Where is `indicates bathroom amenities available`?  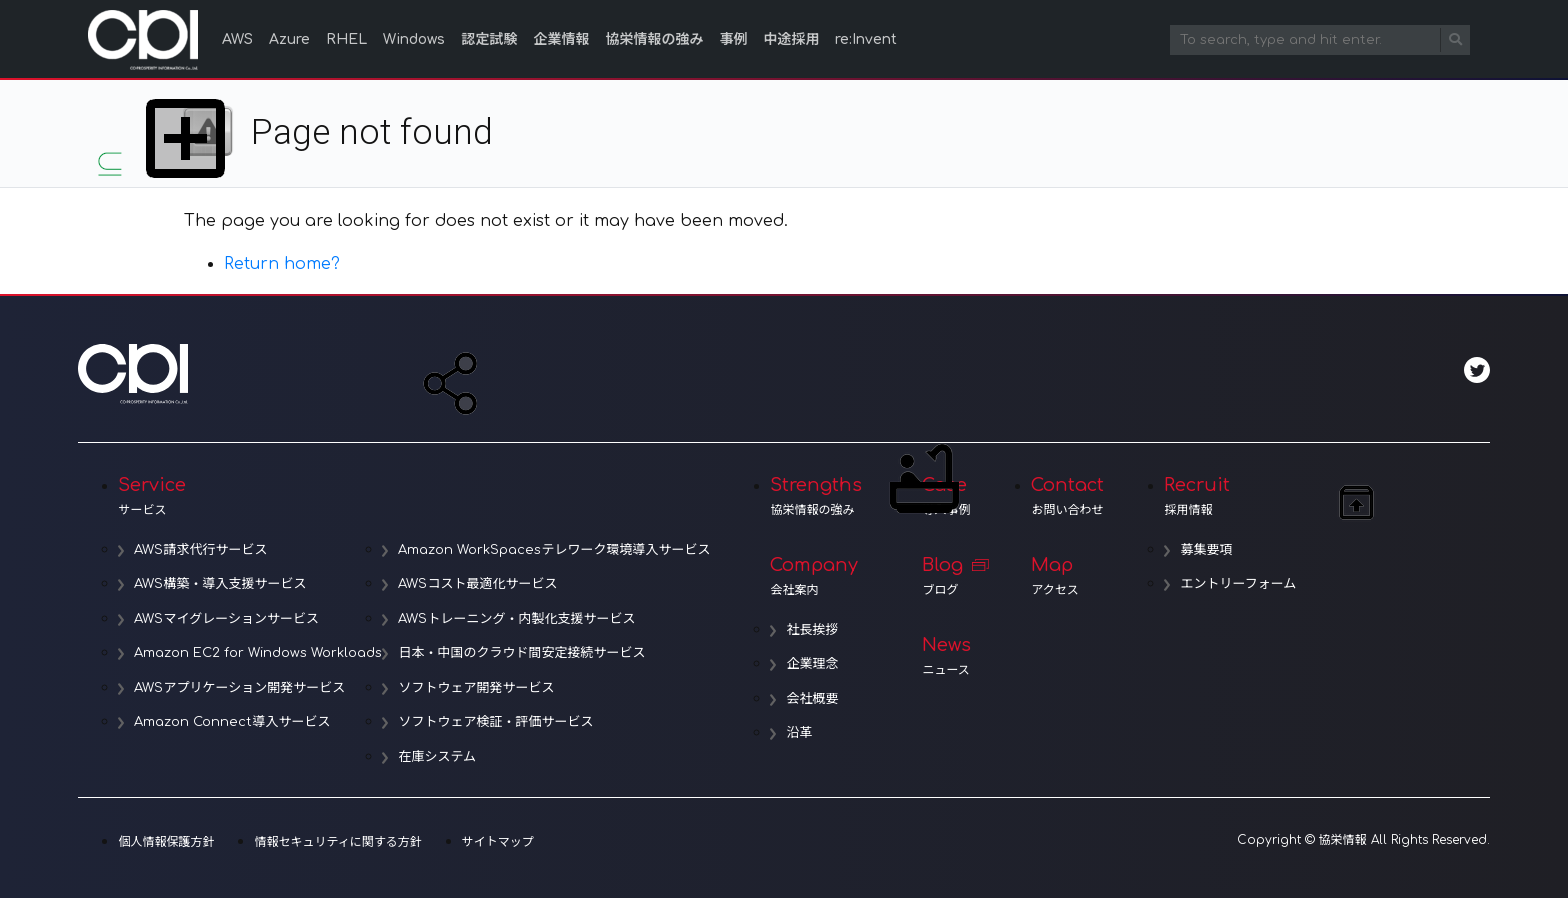 indicates bathroom amenities available is located at coordinates (924, 478).